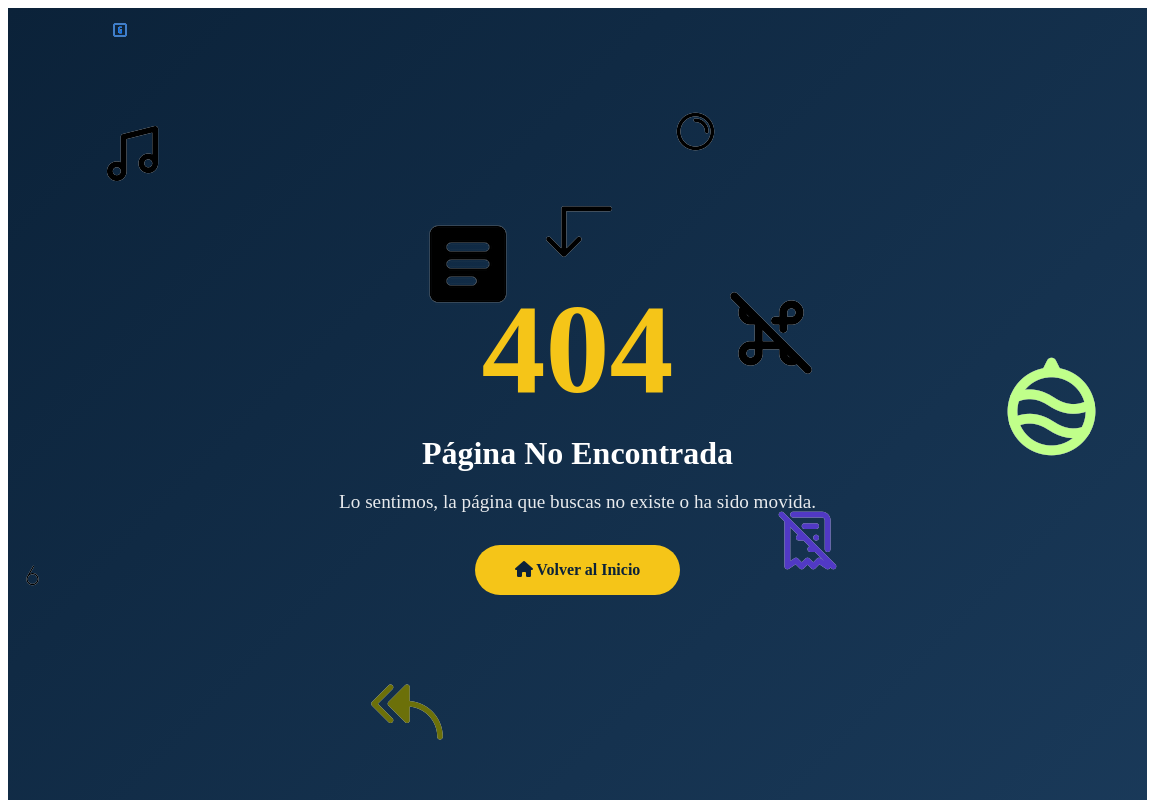 This screenshot has width=1155, height=800. I want to click on access music library or audio files, so click(135, 154).